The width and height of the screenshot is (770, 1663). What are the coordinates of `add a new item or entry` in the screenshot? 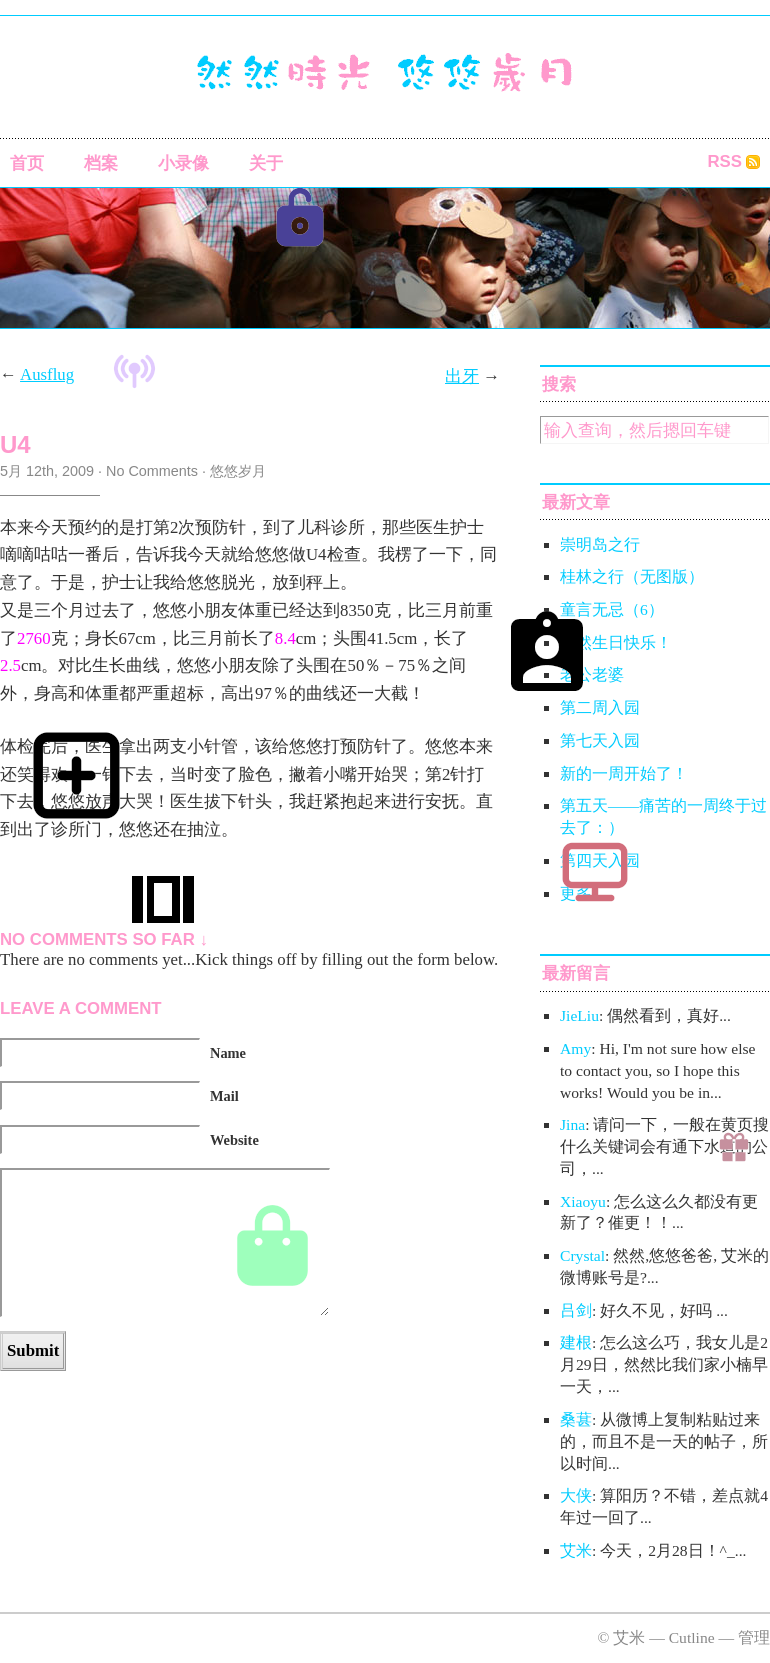 It's located at (76, 775).